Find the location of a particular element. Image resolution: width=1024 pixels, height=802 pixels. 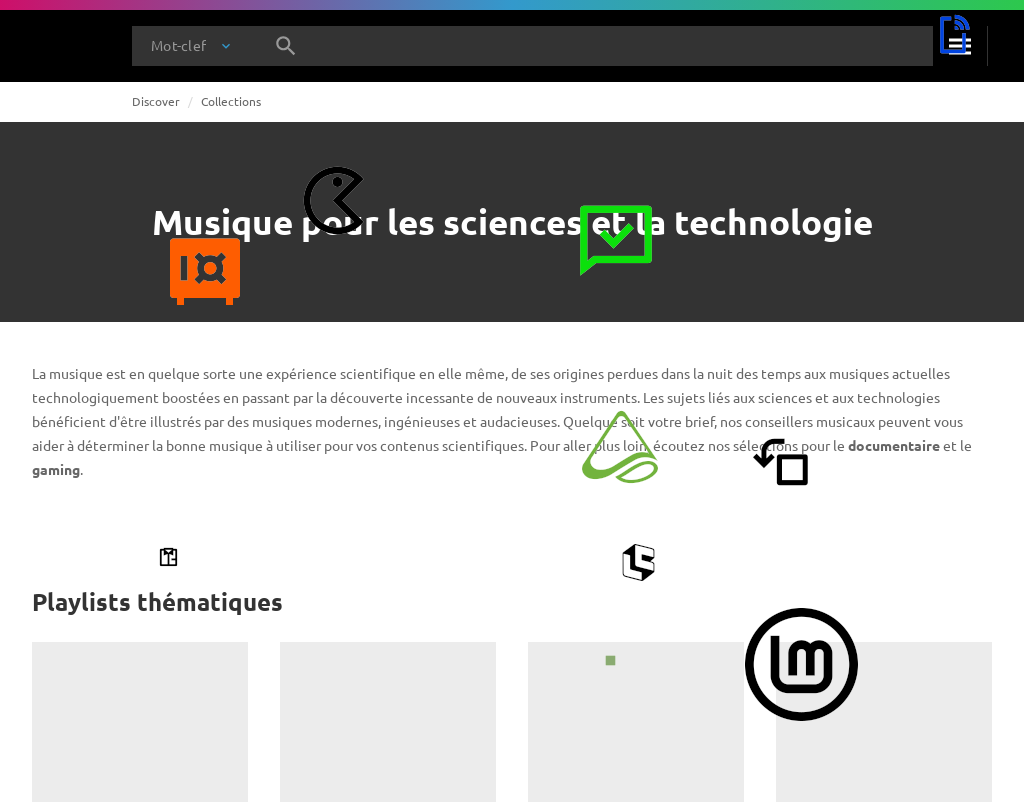

message sent successfully is located at coordinates (616, 238).